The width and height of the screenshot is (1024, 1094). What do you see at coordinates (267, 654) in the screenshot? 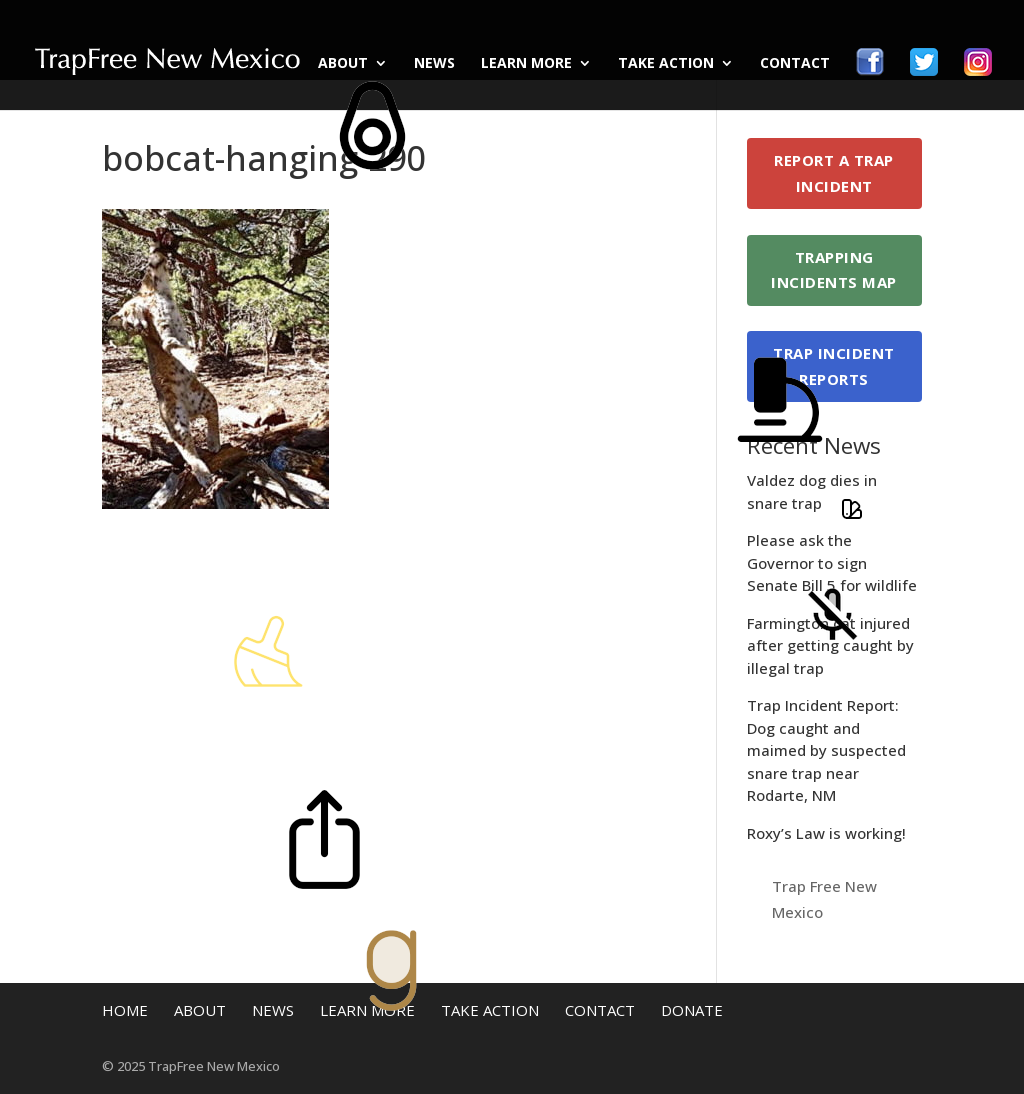
I see `clear or clean up data` at bounding box center [267, 654].